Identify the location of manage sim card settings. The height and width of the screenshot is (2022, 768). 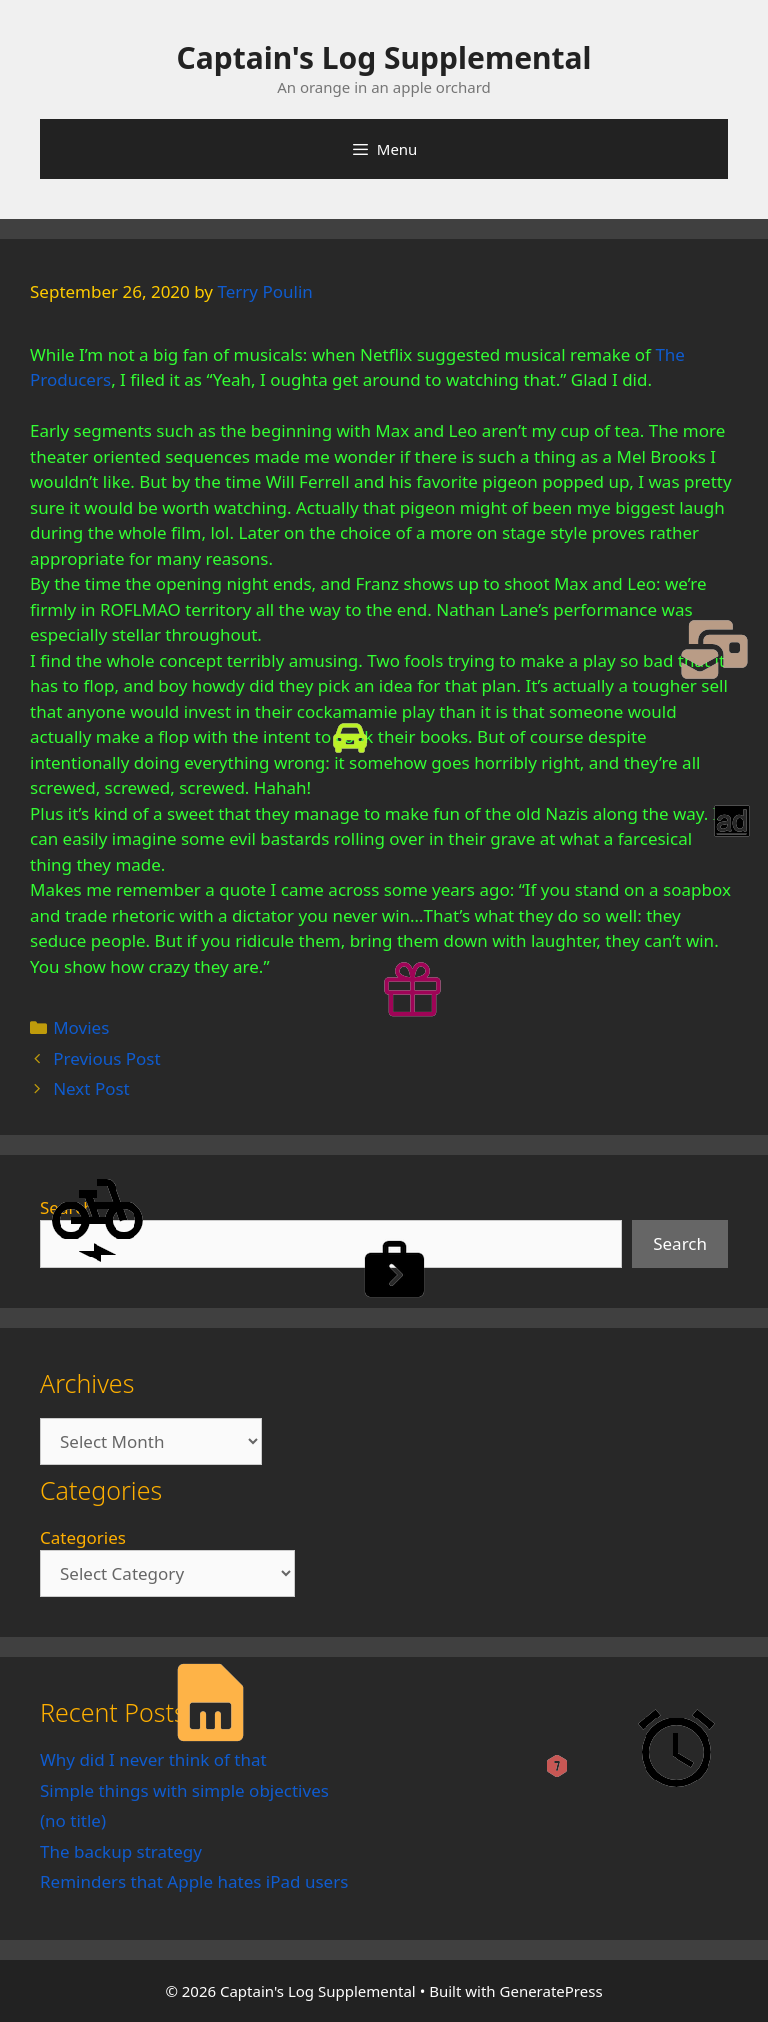
(210, 1702).